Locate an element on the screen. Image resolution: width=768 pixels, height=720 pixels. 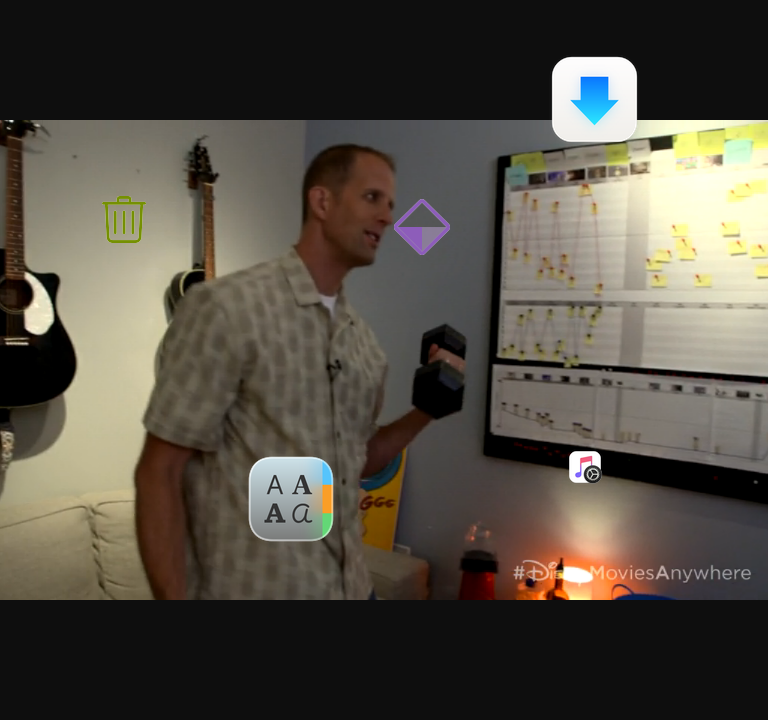
clear file history is located at coordinates (125, 219).